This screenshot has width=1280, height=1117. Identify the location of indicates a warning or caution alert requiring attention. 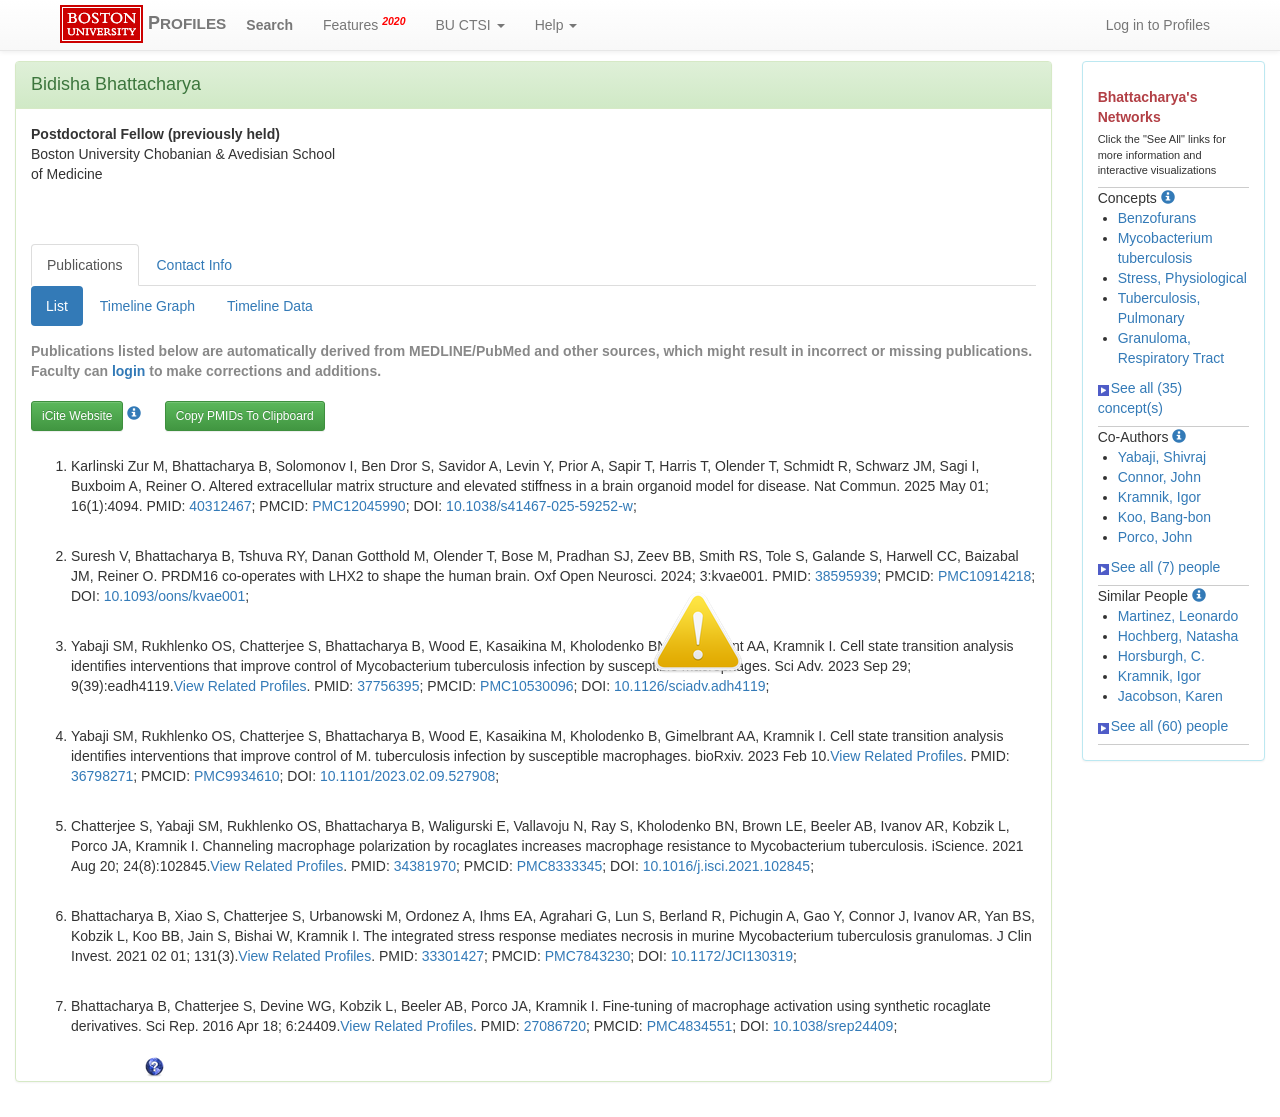
(698, 632).